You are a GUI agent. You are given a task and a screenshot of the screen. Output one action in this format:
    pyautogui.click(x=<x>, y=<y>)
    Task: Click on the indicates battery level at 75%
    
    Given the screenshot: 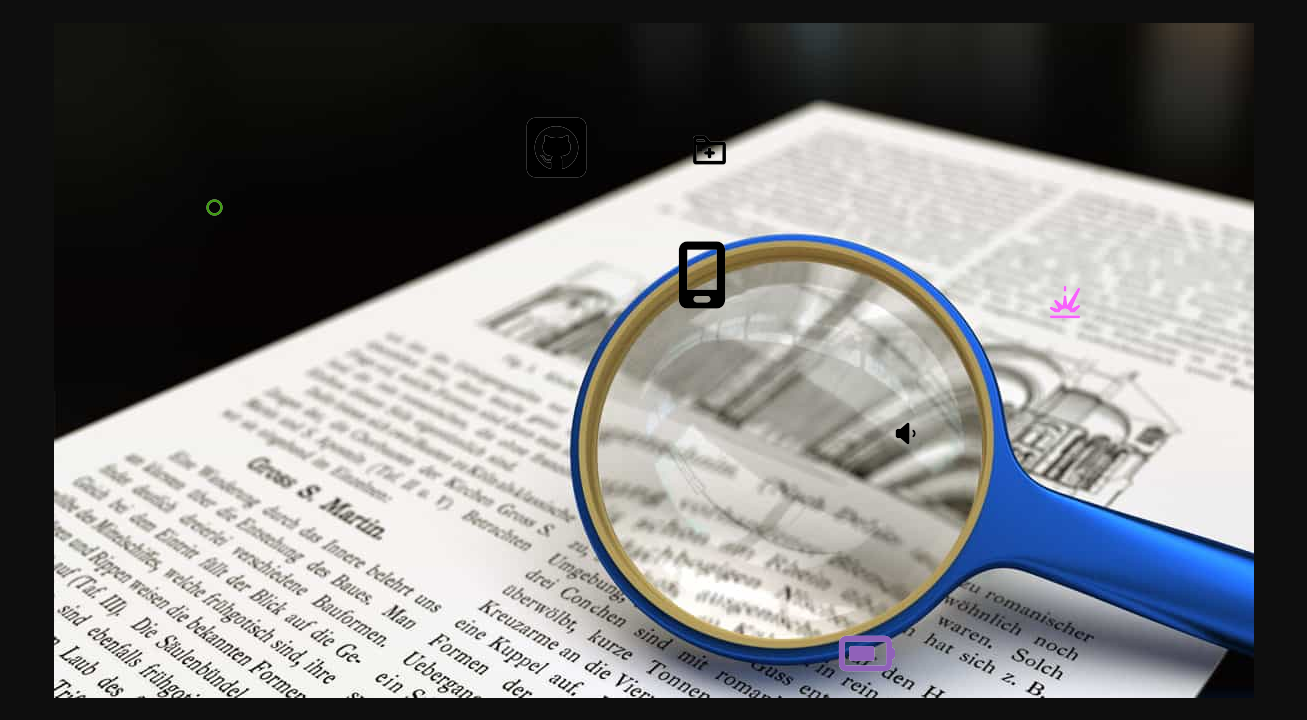 What is the action you would take?
    pyautogui.click(x=865, y=653)
    